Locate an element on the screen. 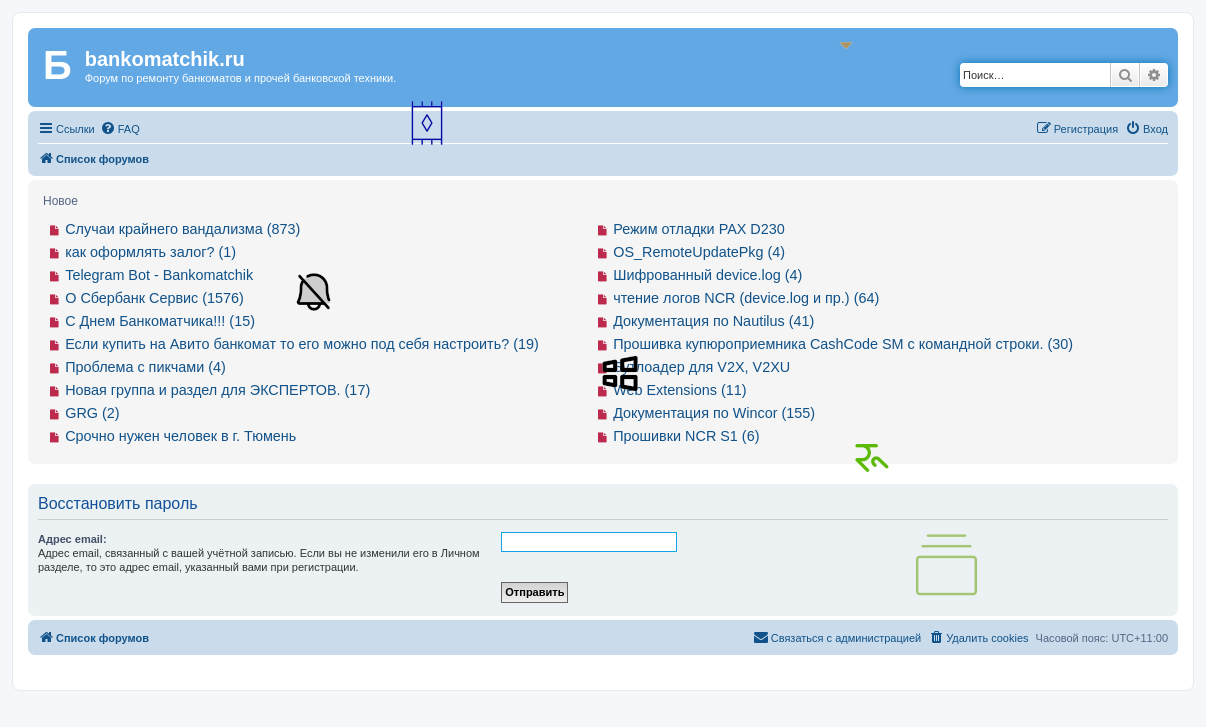 The height and width of the screenshot is (727, 1206). expand a dropdown menu is located at coordinates (846, 45).